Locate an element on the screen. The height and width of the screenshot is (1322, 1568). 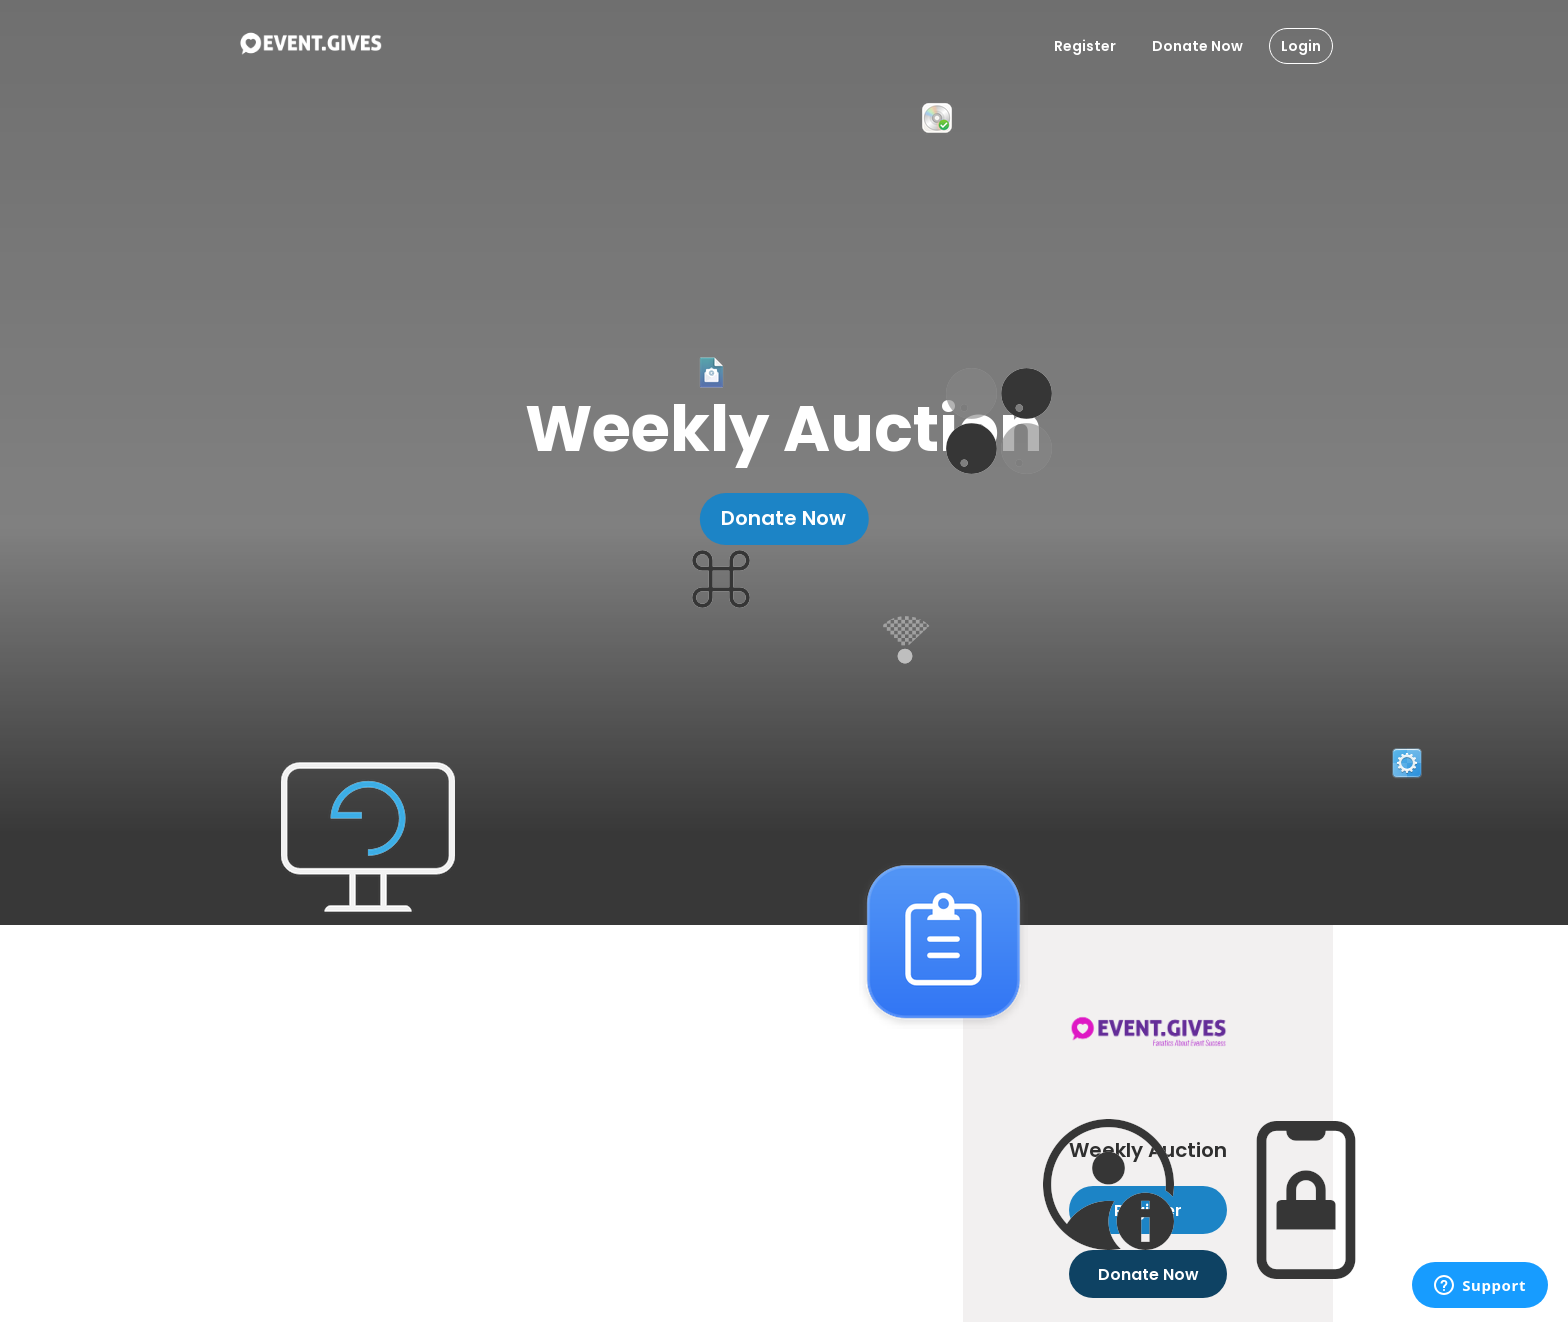
optical drive verified and ready is located at coordinates (937, 118).